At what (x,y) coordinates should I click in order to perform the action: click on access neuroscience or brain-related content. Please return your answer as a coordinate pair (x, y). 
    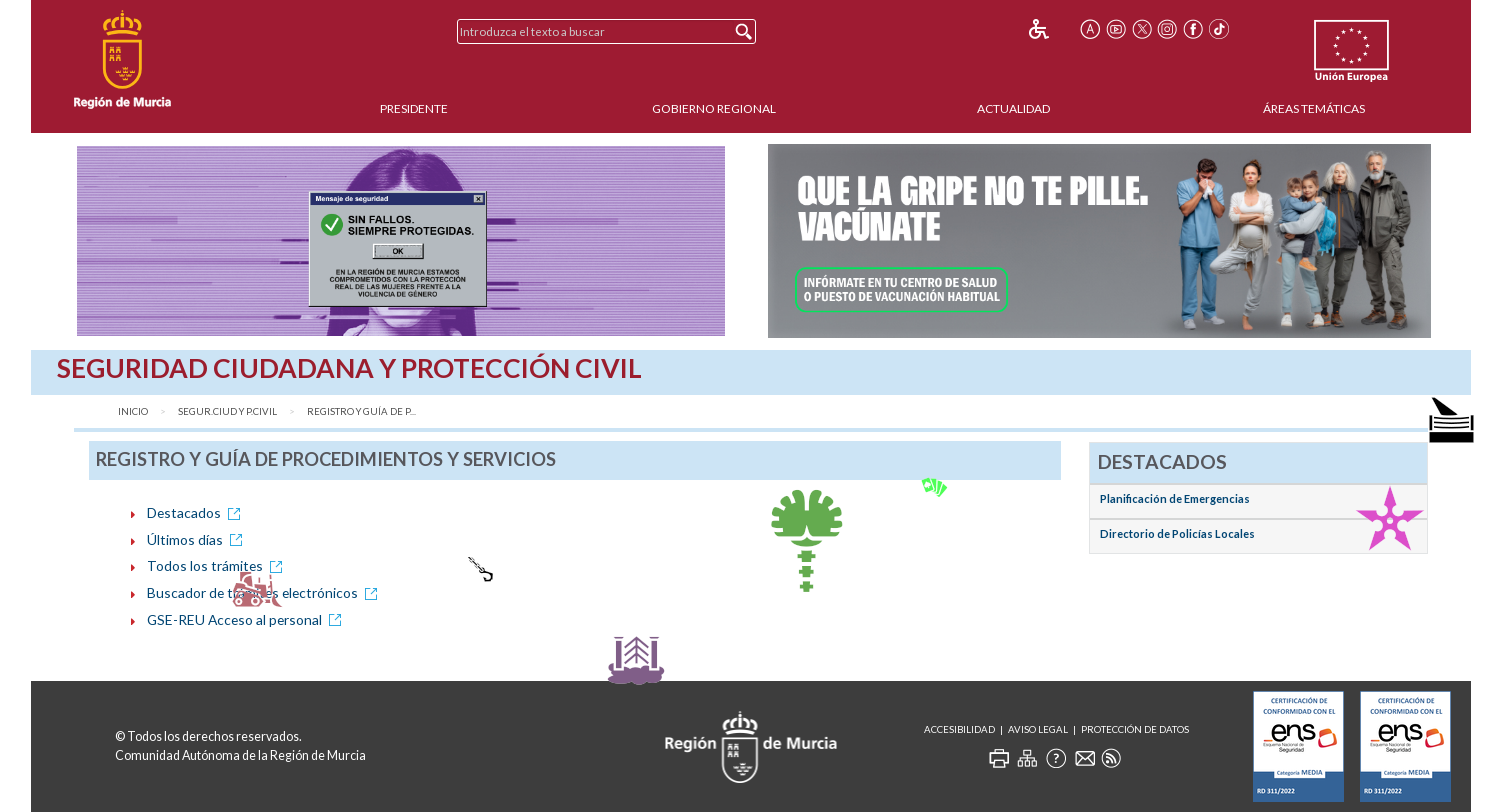
    Looking at the image, I should click on (807, 541).